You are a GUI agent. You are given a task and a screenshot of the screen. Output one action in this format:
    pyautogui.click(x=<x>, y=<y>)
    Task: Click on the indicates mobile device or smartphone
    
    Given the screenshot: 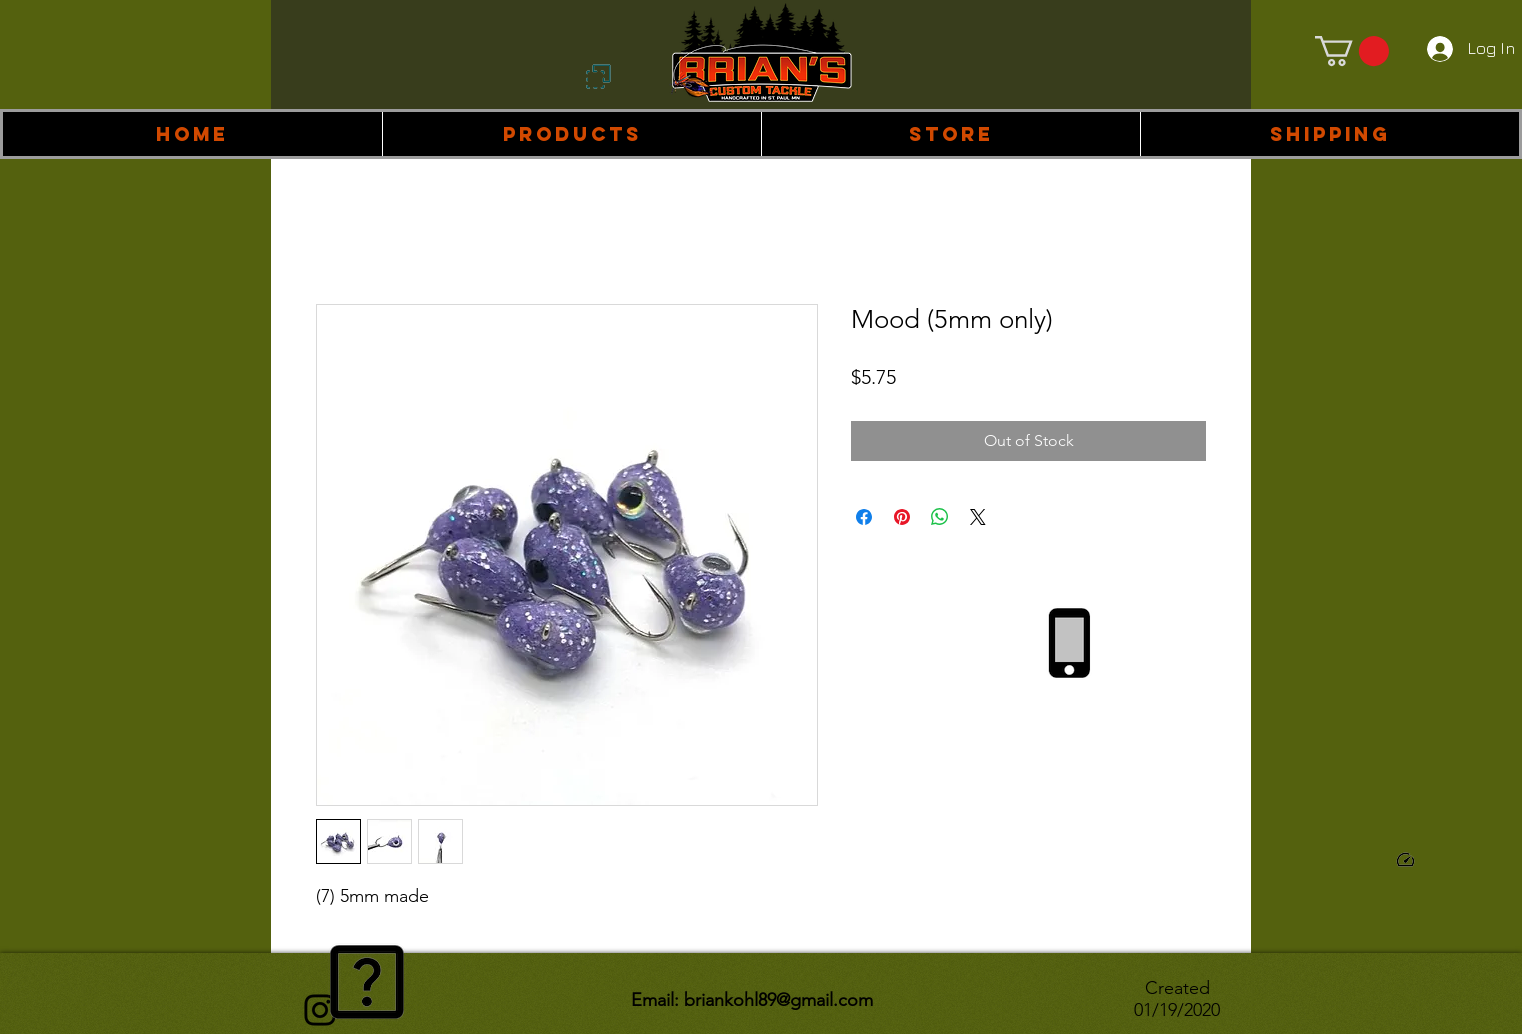 What is the action you would take?
    pyautogui.click(x=1071, y=643)
    